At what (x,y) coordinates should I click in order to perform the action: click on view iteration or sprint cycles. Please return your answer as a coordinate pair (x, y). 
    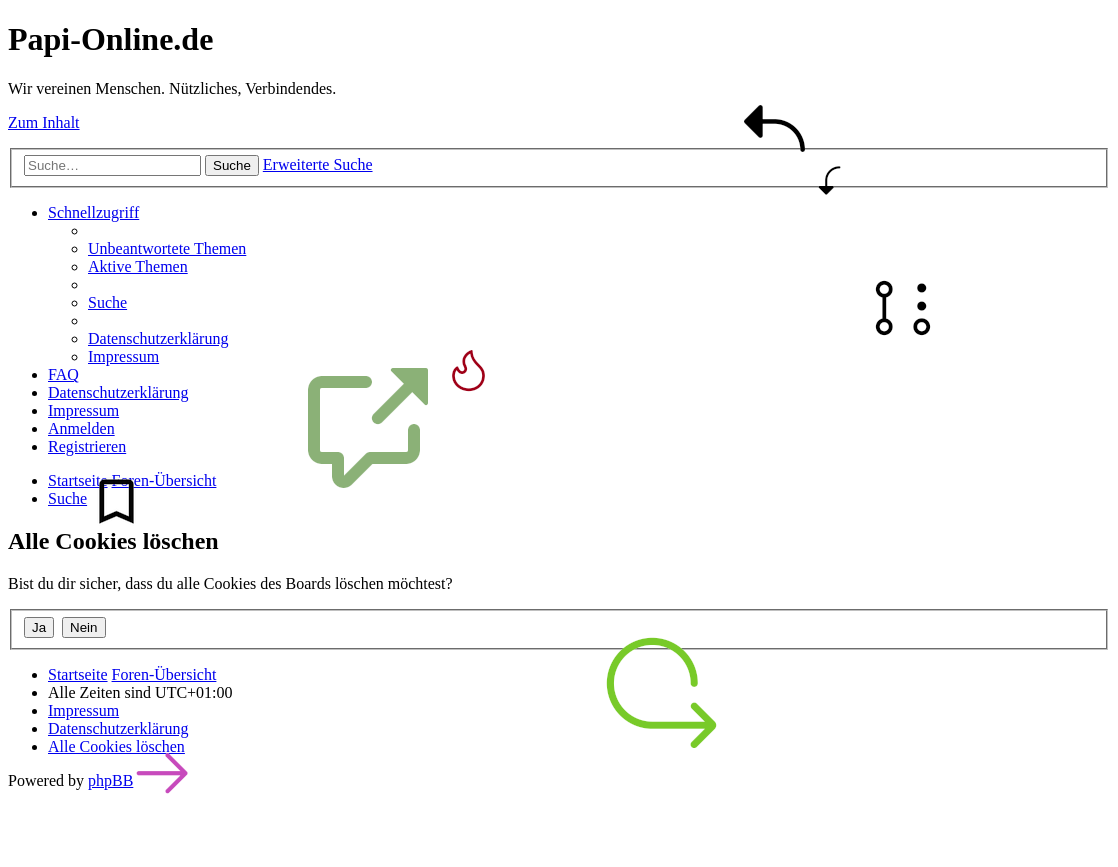
    Looking at the image, I should click on (659, 690).